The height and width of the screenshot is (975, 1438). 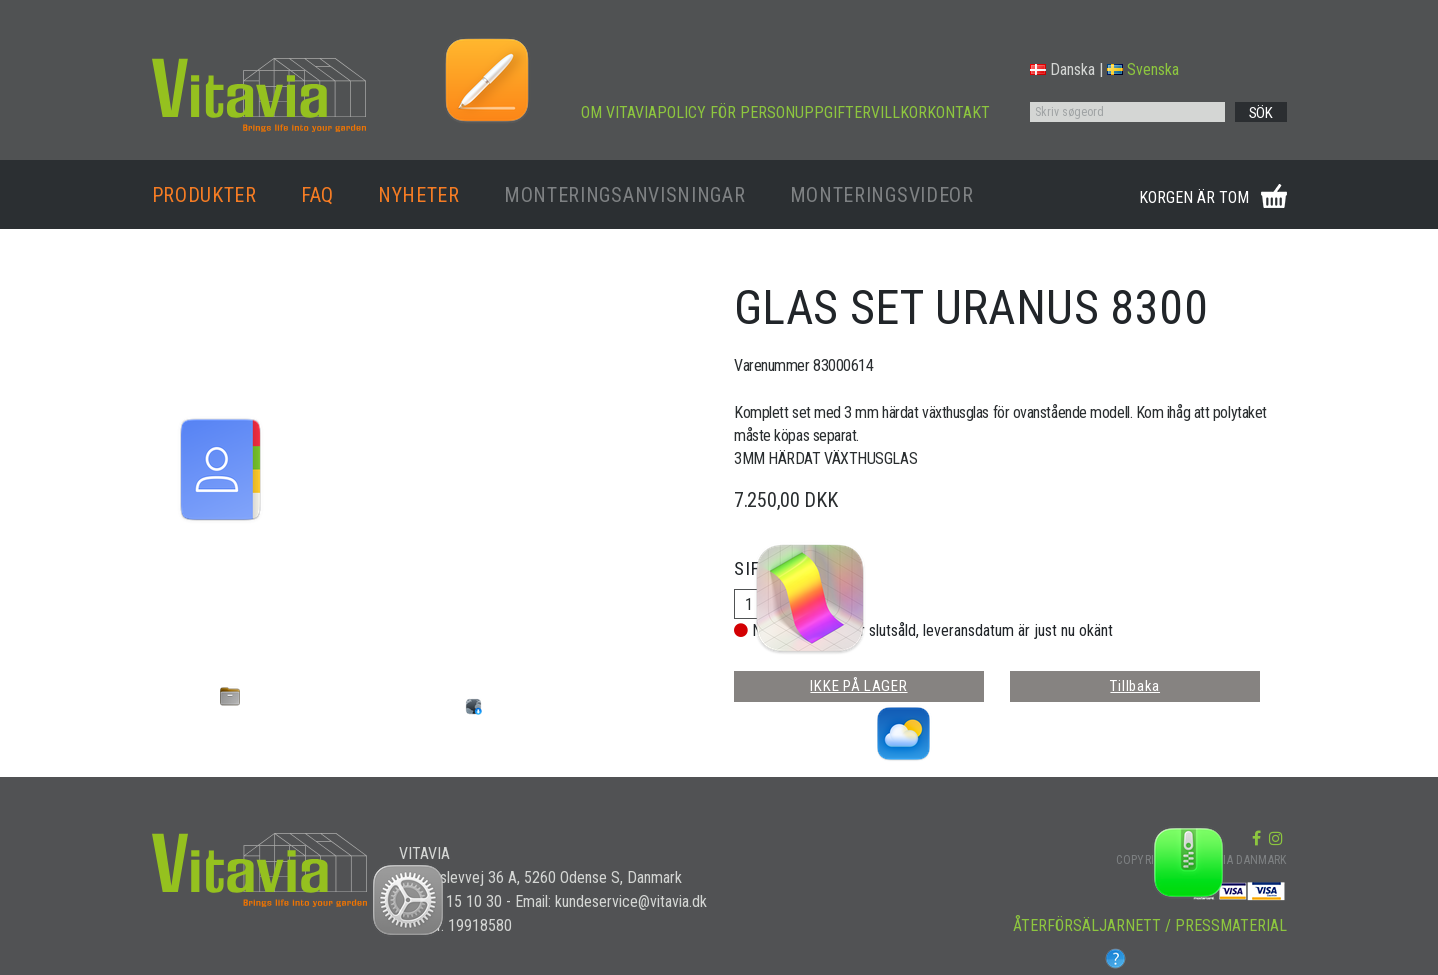 What do you see at coordinates (1188, 862) in the screenshot?
I see `open Archive Utility to compress or extract files` at bounding box center [1188, 862].